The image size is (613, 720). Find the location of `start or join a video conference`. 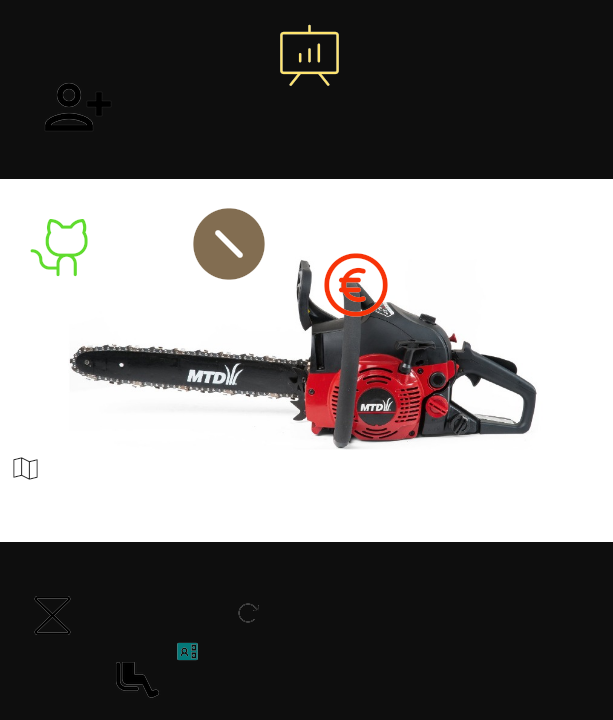

start or join a video conference is located at coordinates (187, 651).